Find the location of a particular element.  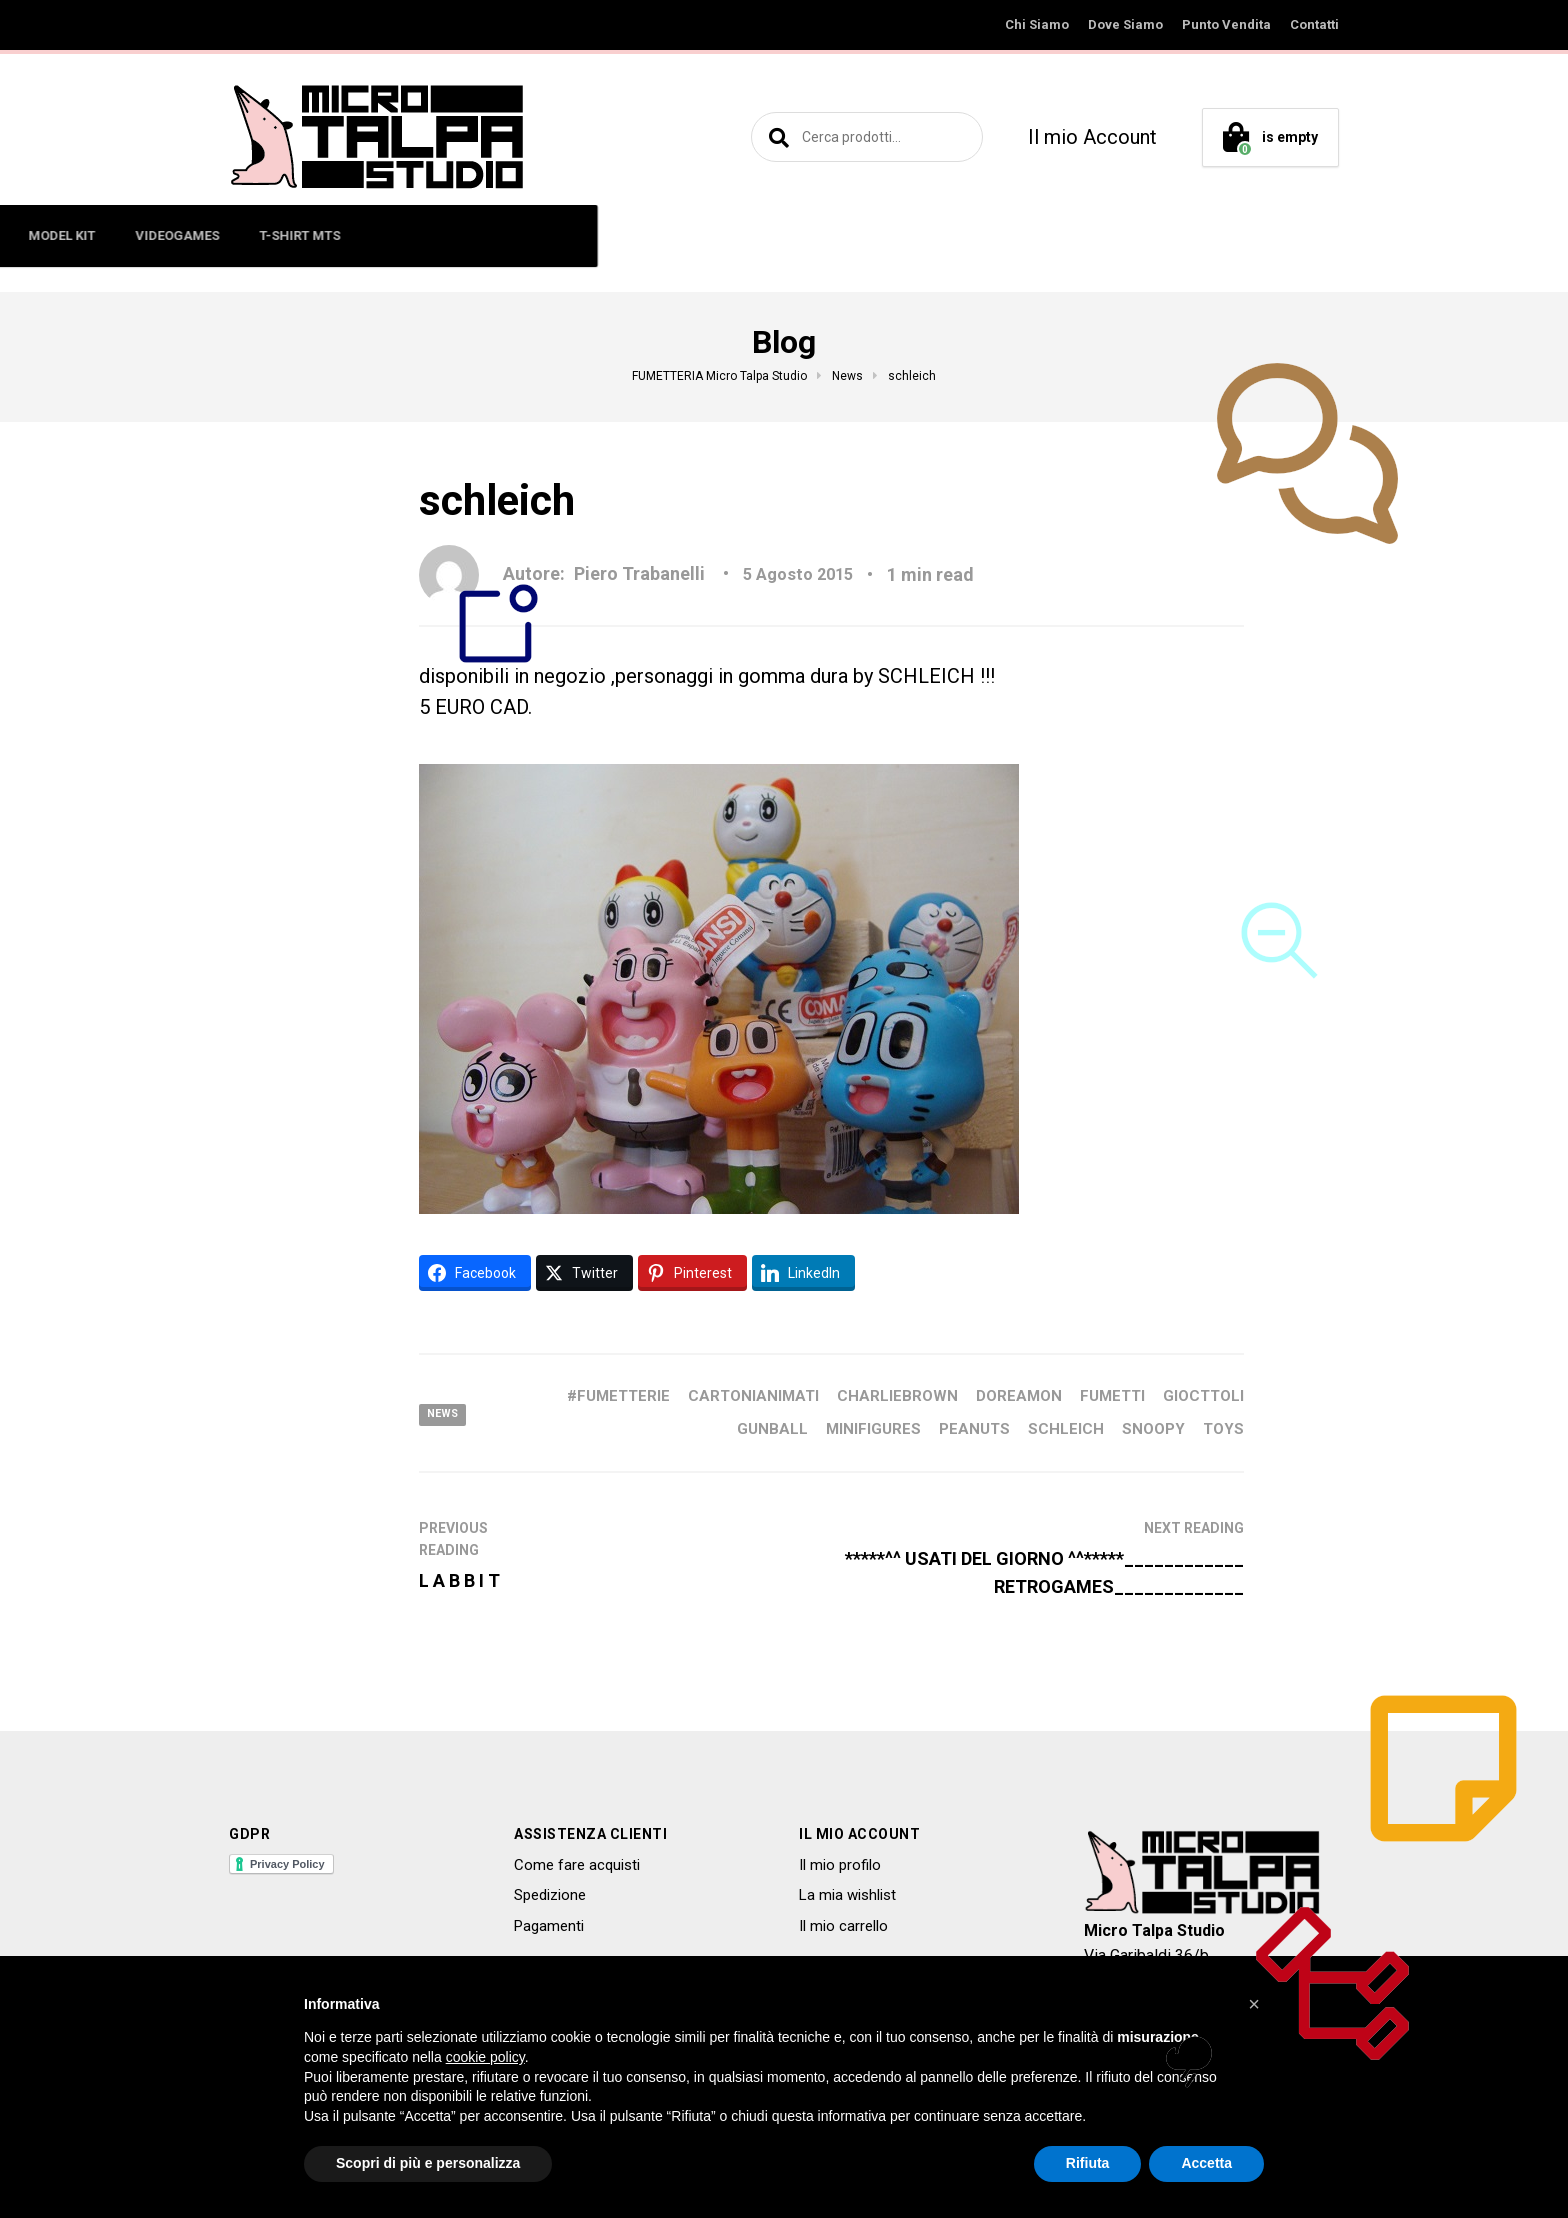

indicates new notification or alert is located at coordinates (497, 625).